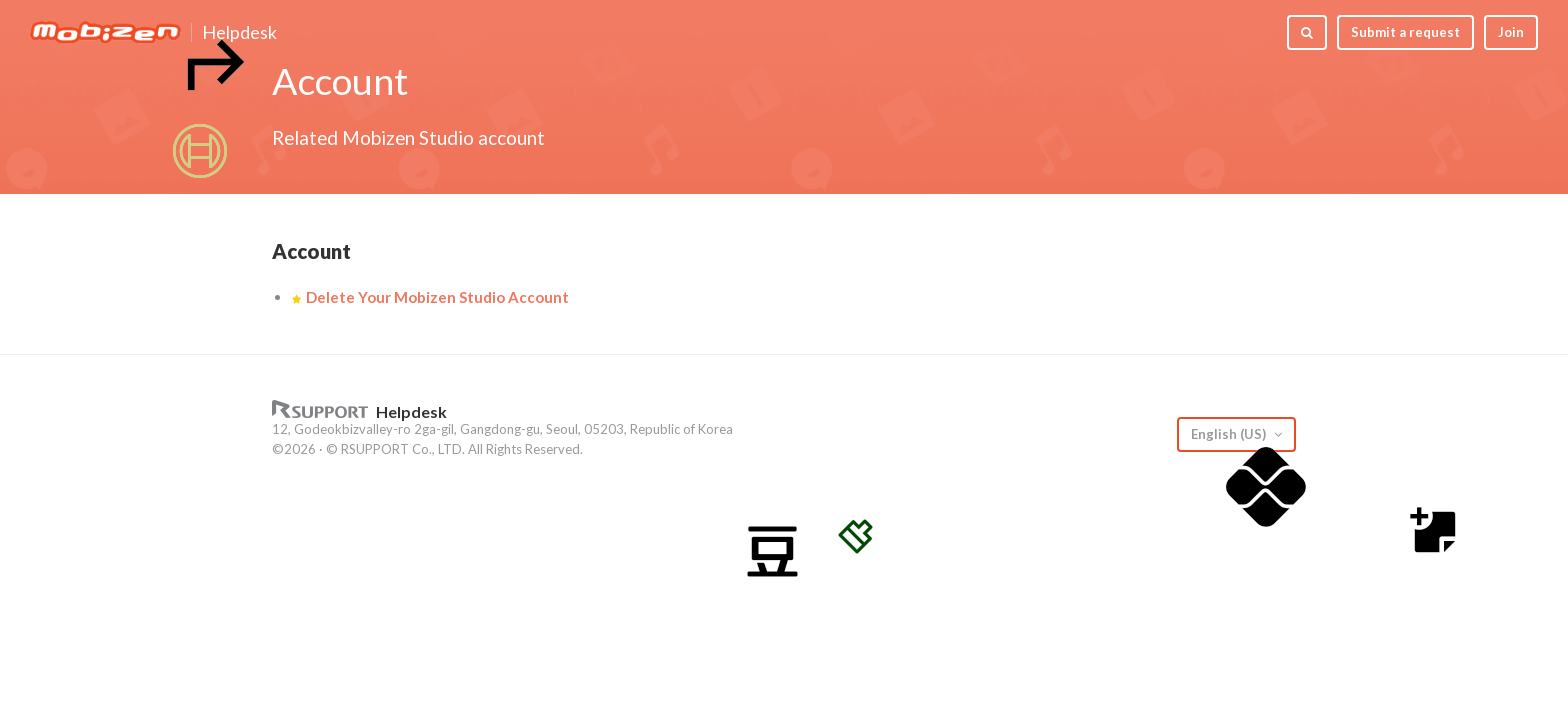  I want to click on pay with pix instant payment, so click(1266, 487).